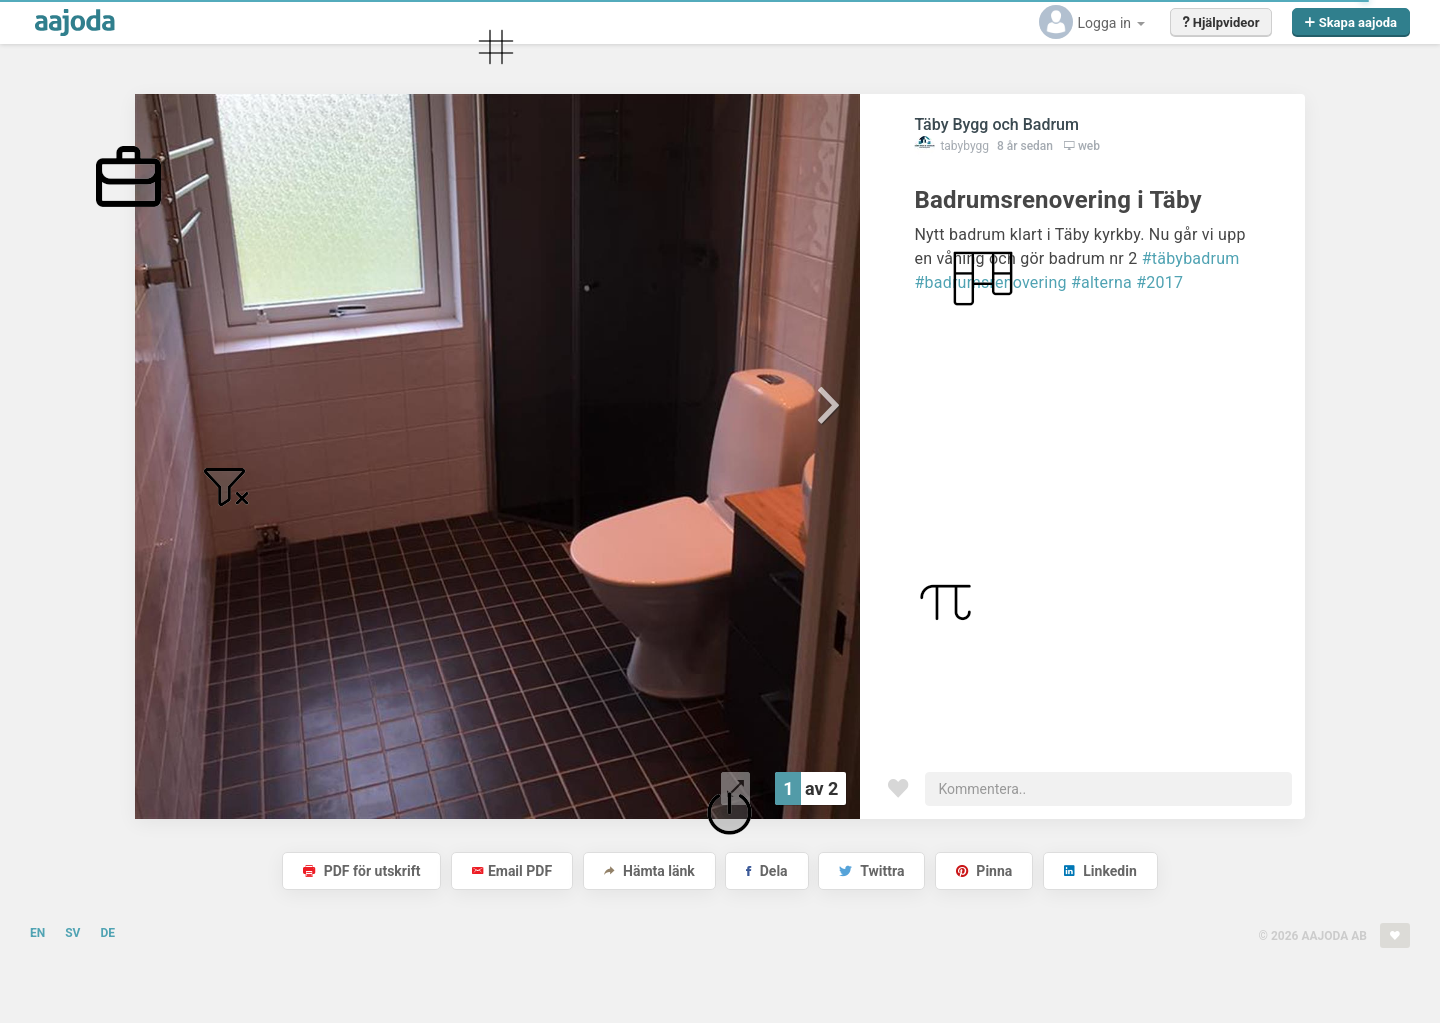  I want to click on turn device on or off, so click(729, 812).